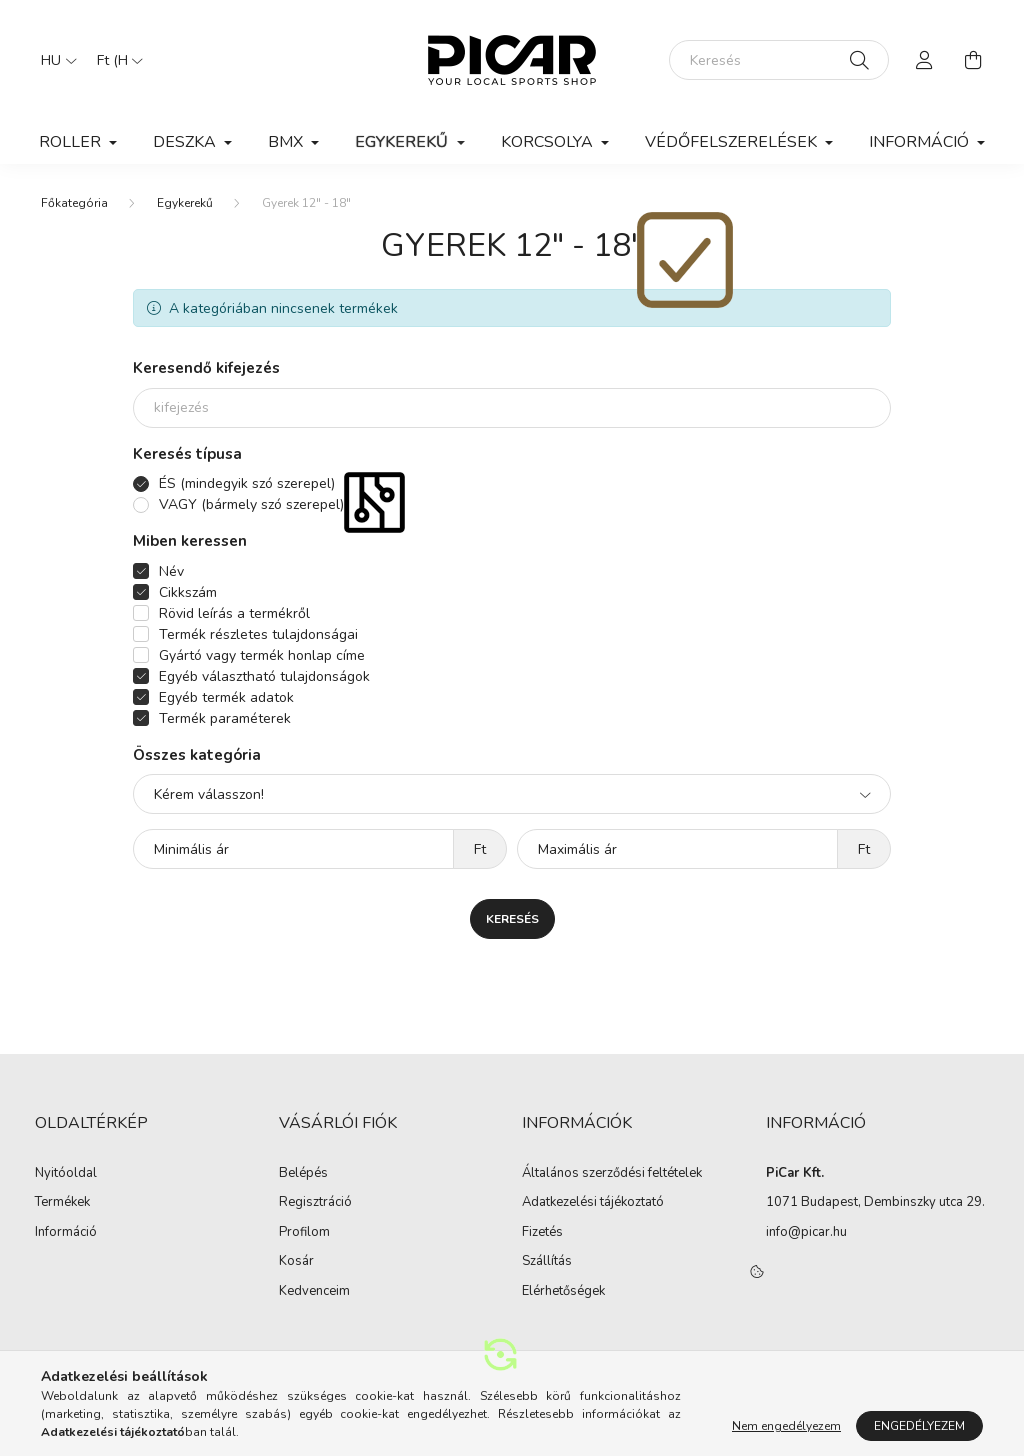 The height and width of the screenshot is (1456, 1024). What do you see at coordinates (374, 502) in the screenshot?
I see `access hardware or circuit settings` at bounding box center [374, 502].